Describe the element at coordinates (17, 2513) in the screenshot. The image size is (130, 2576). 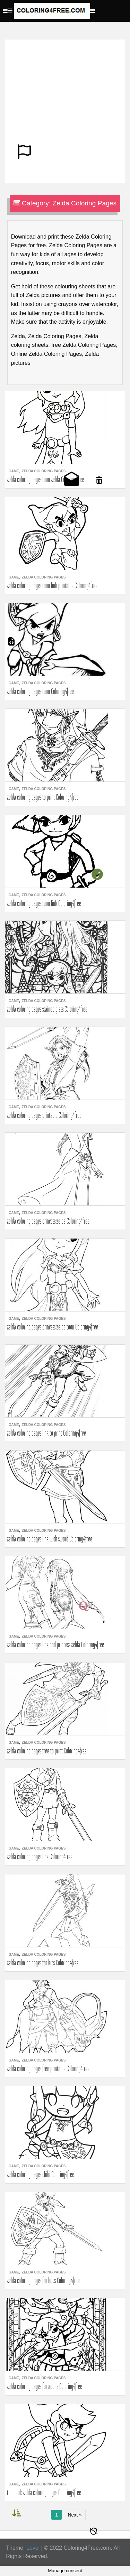
I see `sort items from smallest to largest` at that location.